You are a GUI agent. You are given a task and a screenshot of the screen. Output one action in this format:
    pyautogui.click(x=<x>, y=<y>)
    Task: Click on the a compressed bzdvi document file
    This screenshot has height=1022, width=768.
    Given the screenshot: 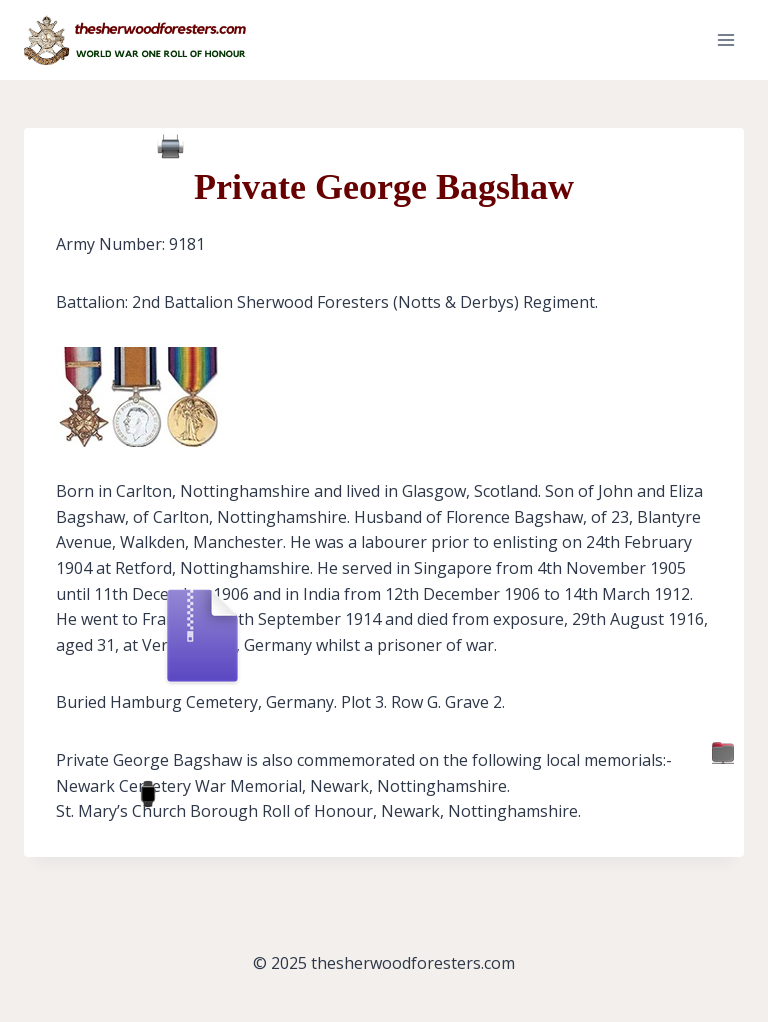 What is the action you would take?
    pyautogui.click(x=202, y=637)
    